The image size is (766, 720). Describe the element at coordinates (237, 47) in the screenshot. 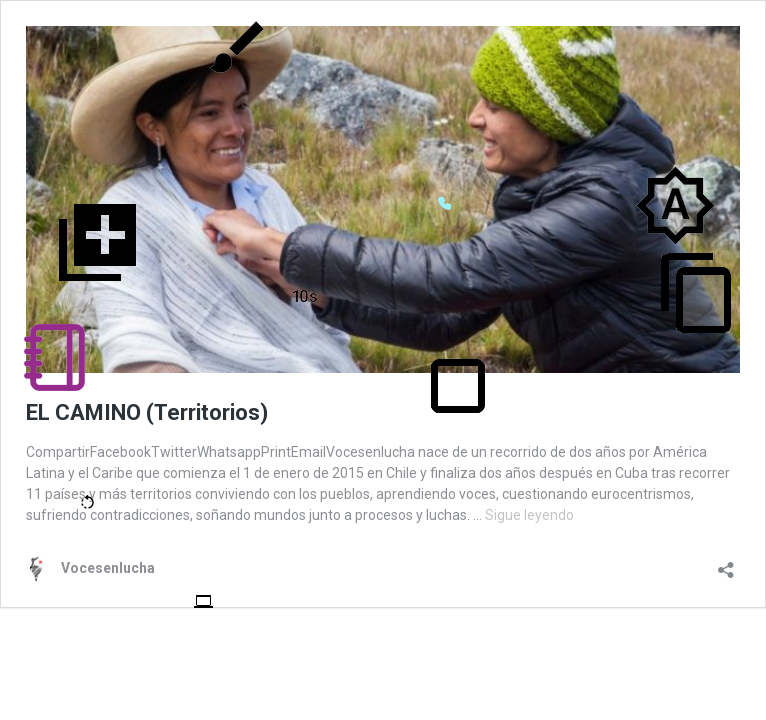

I see `access drawing or painting tools` at that location.